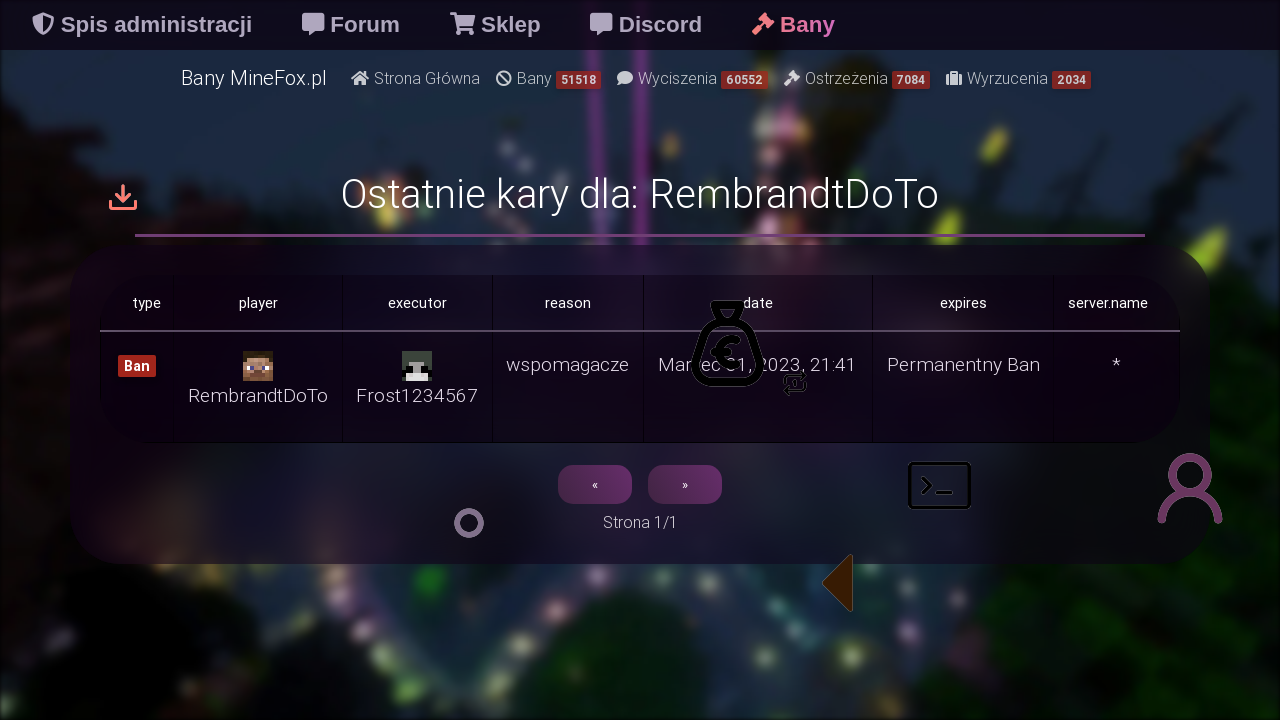  What do you see at coordinates (727, 343) in the screenshot?
I see `view euro tax information` at bounding box center [727, 343].